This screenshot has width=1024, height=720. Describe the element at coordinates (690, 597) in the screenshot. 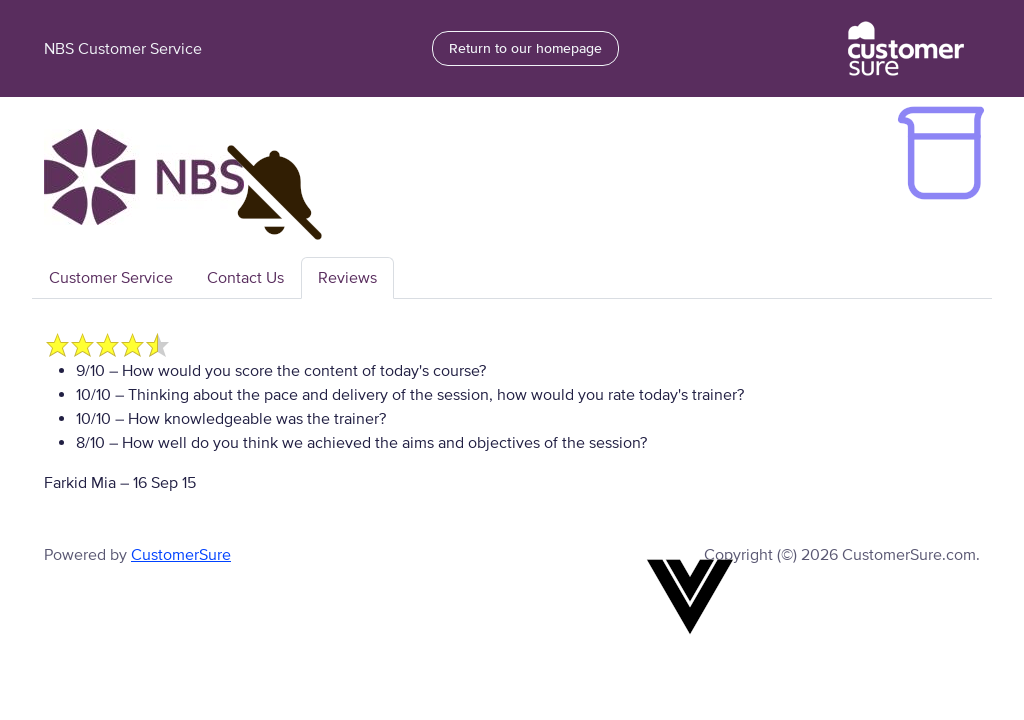

I see `Vue.js framework logo` at that location.